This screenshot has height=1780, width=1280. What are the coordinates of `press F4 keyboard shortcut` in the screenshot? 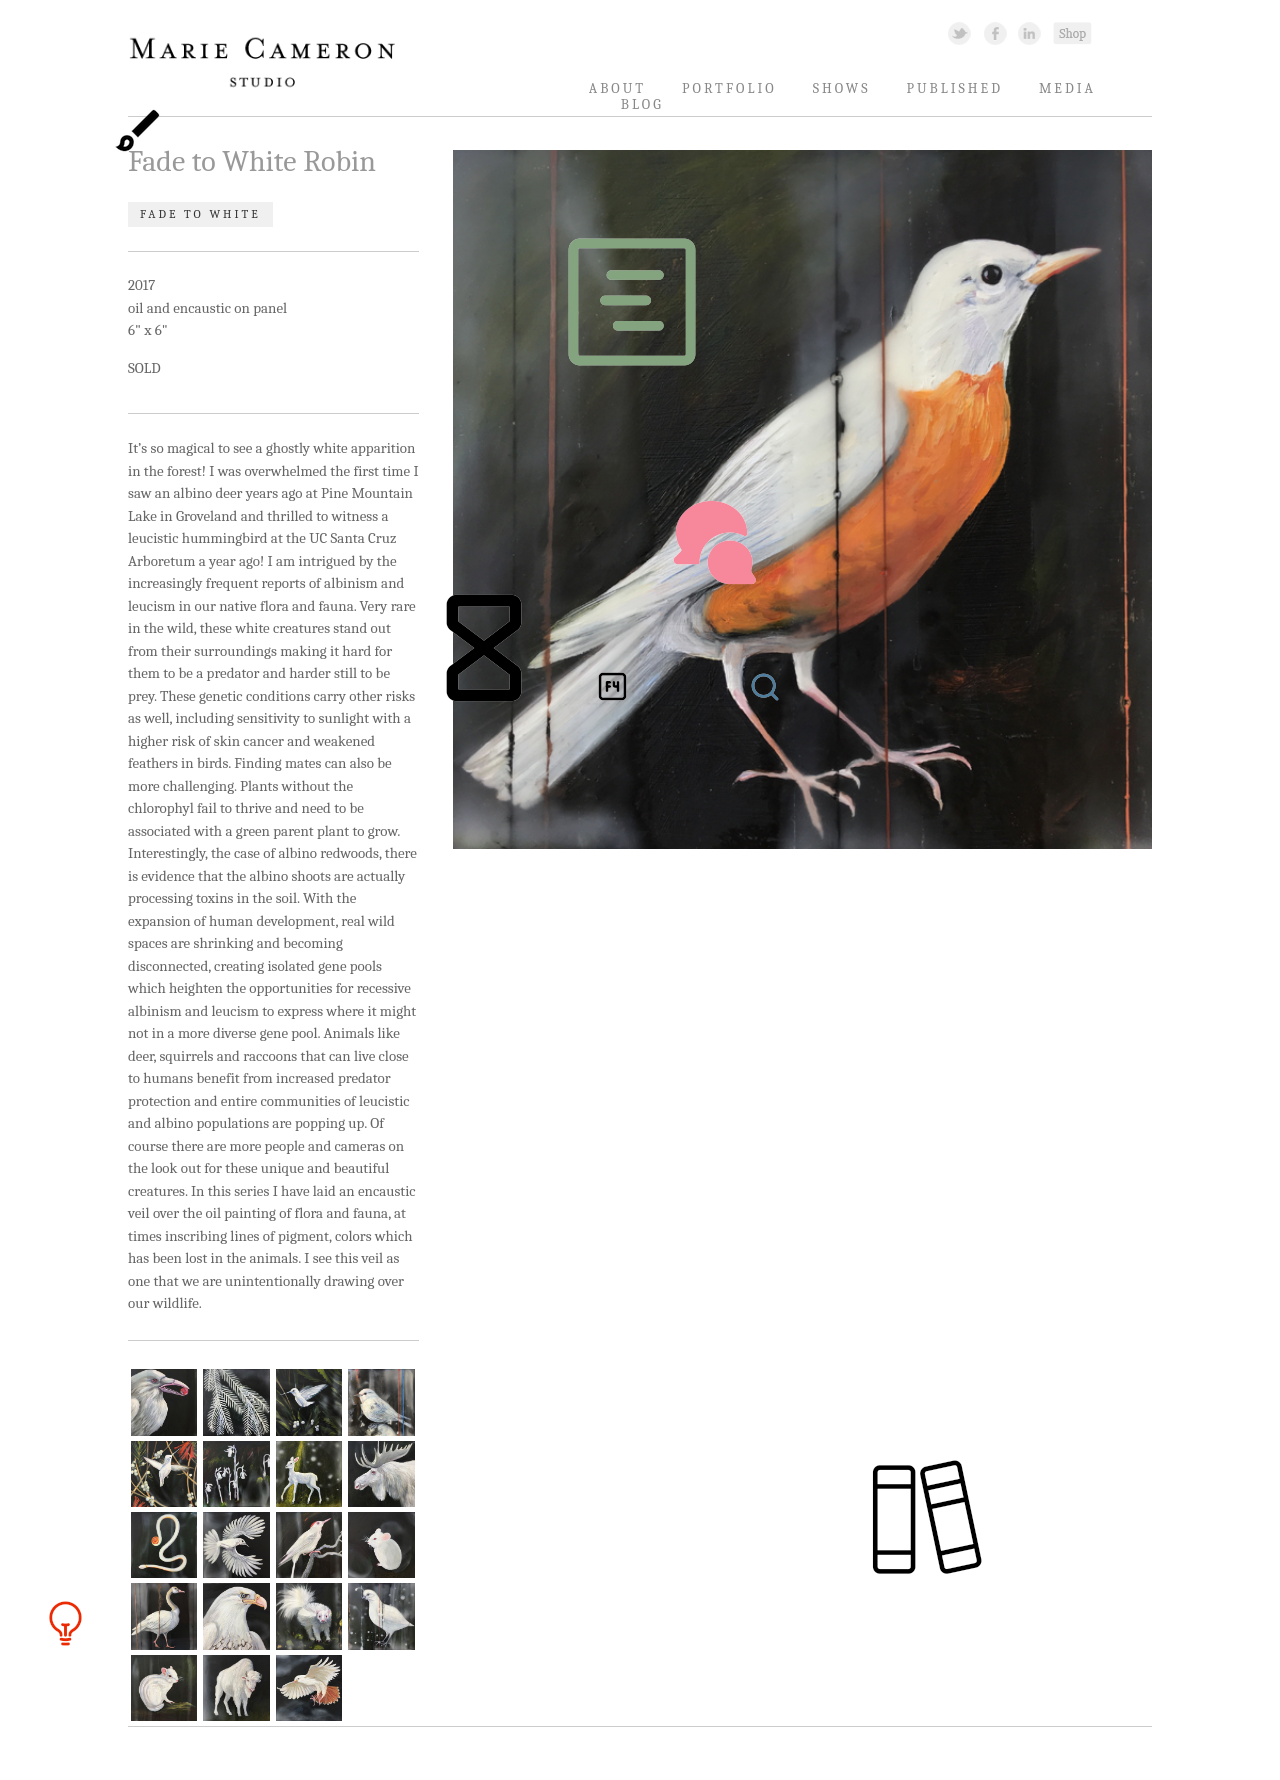 It's located at (612, 686).